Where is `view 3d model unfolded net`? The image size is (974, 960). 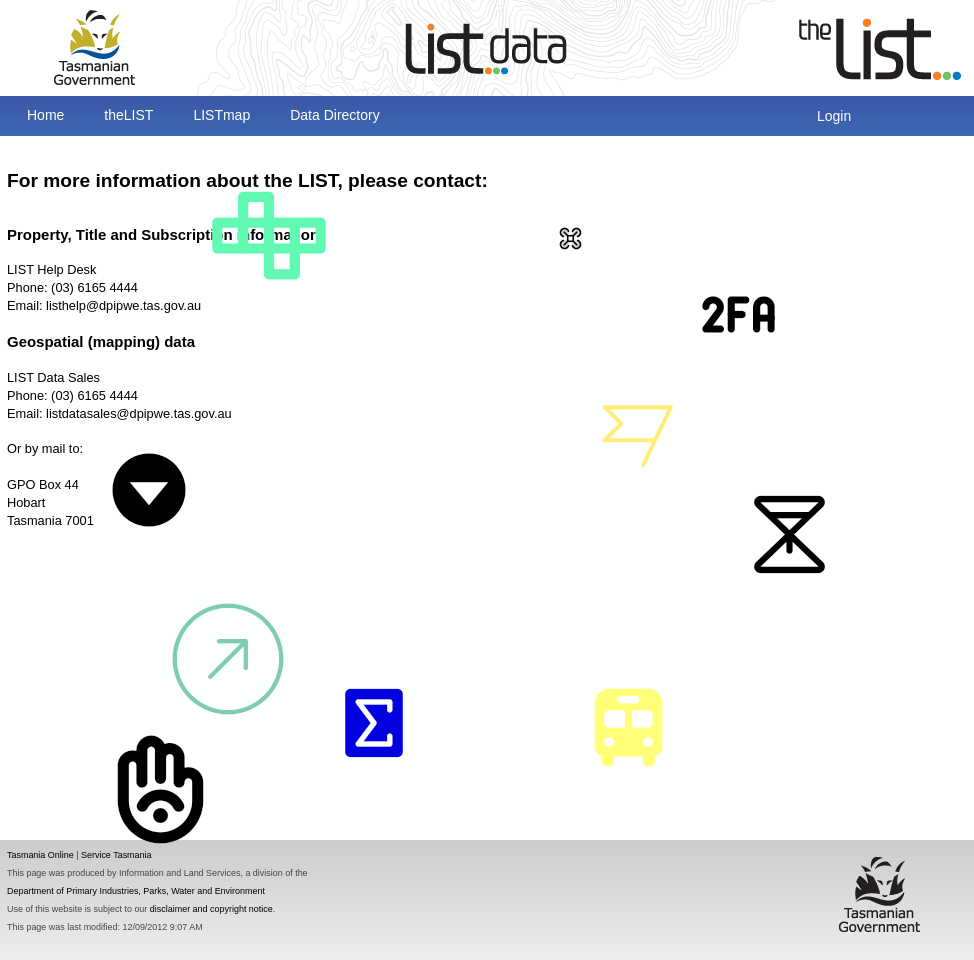
view 3d model unfolded net is located at coordinates (269, 233).